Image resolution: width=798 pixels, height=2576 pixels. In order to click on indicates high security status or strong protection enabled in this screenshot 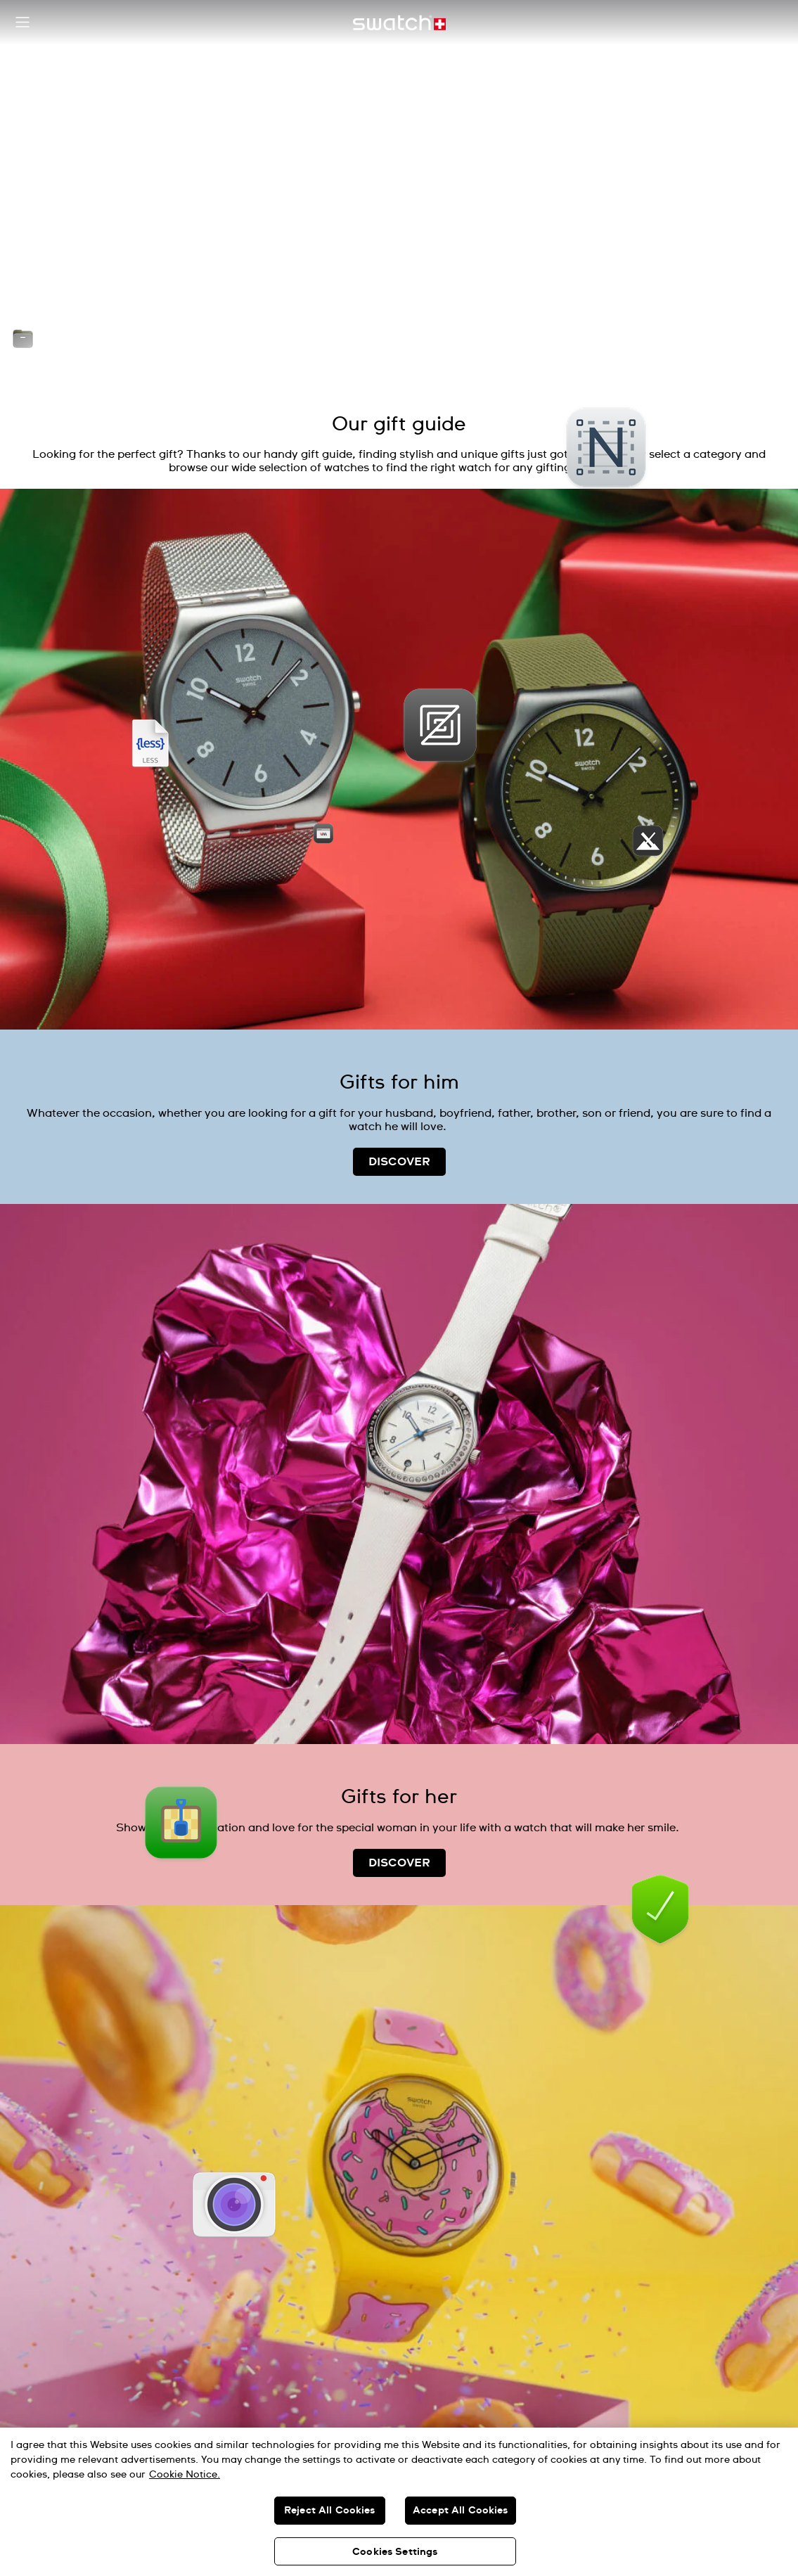, I will do `click(660, 1911)`.